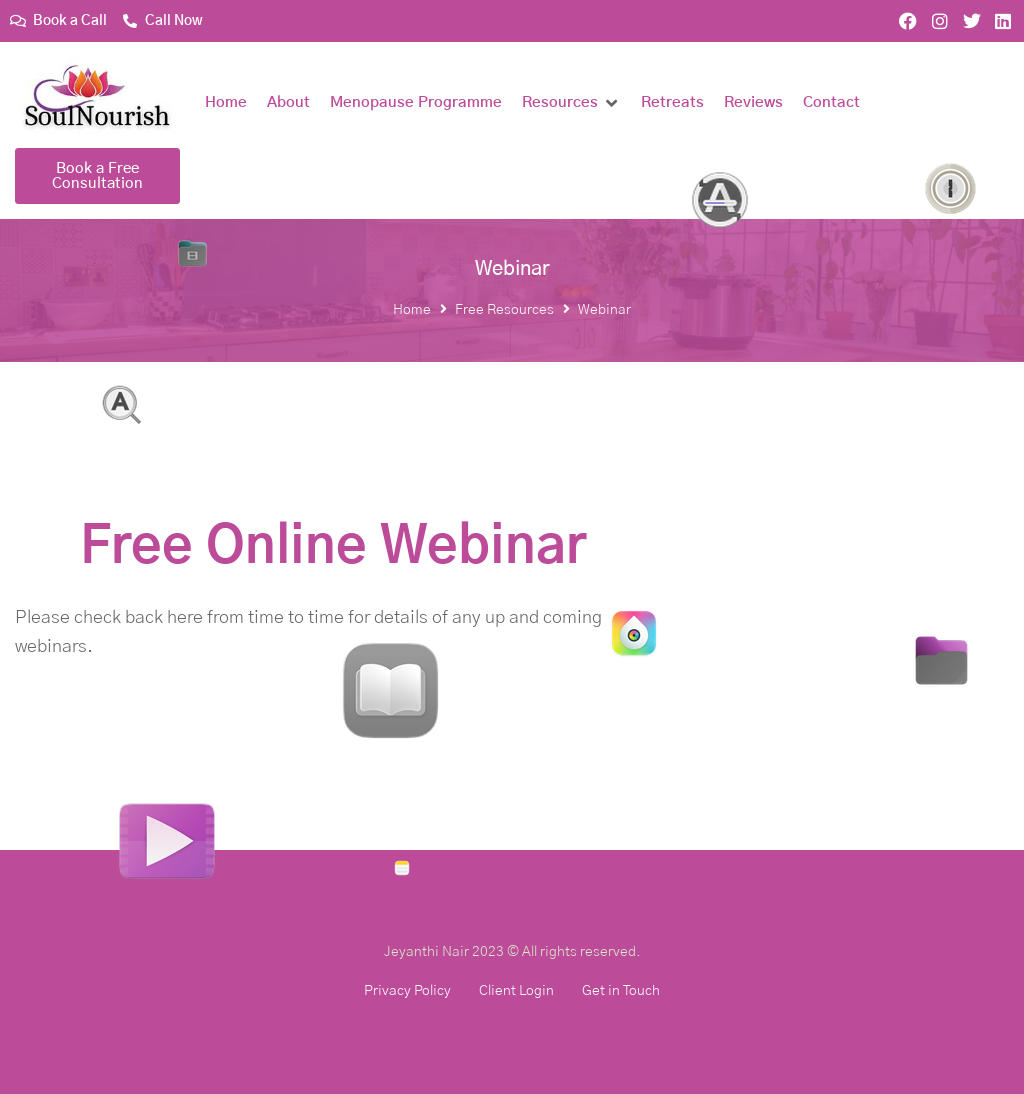  I want to click on check for available software updates, so click(720, 200).